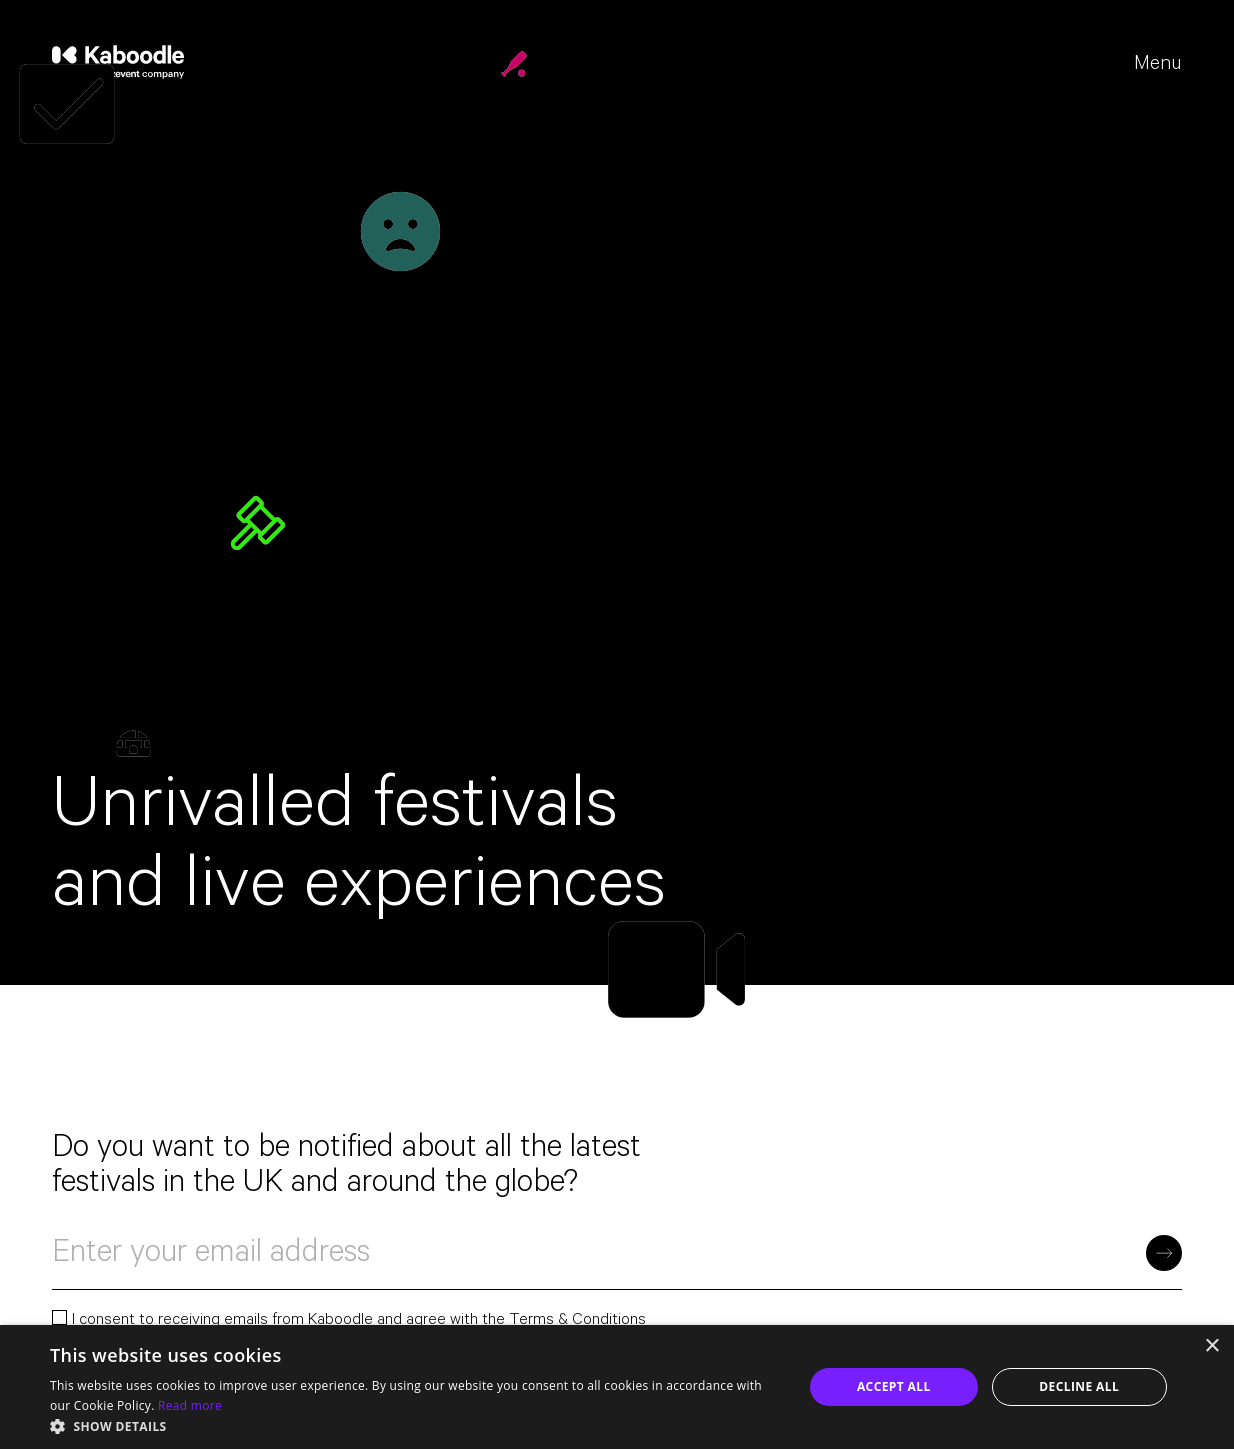  Describe the element at coordinates (67, 104) in the screenshot. I see `confirm or submit an action` at that location.